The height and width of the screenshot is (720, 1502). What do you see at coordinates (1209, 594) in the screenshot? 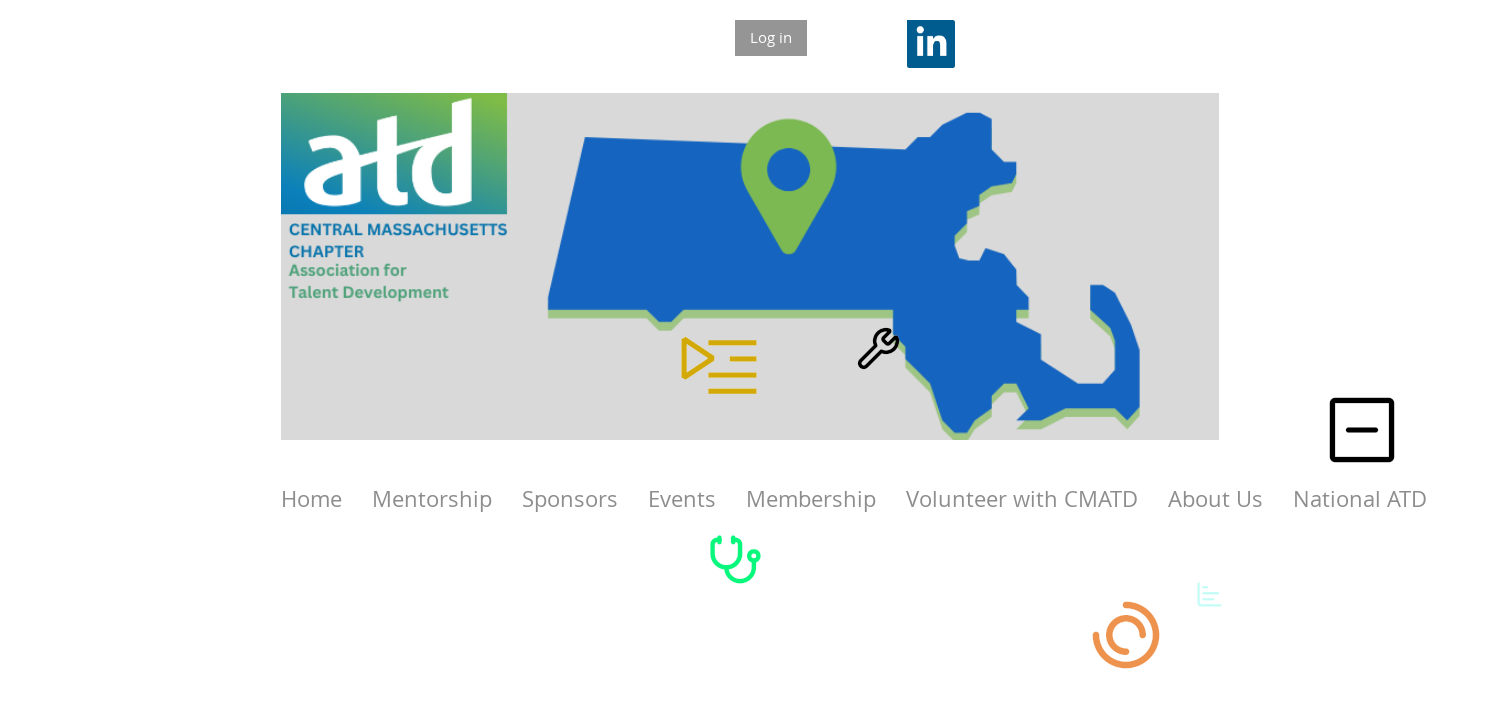
I see `view bar chart analytics` at bounding box center [1209, 594].